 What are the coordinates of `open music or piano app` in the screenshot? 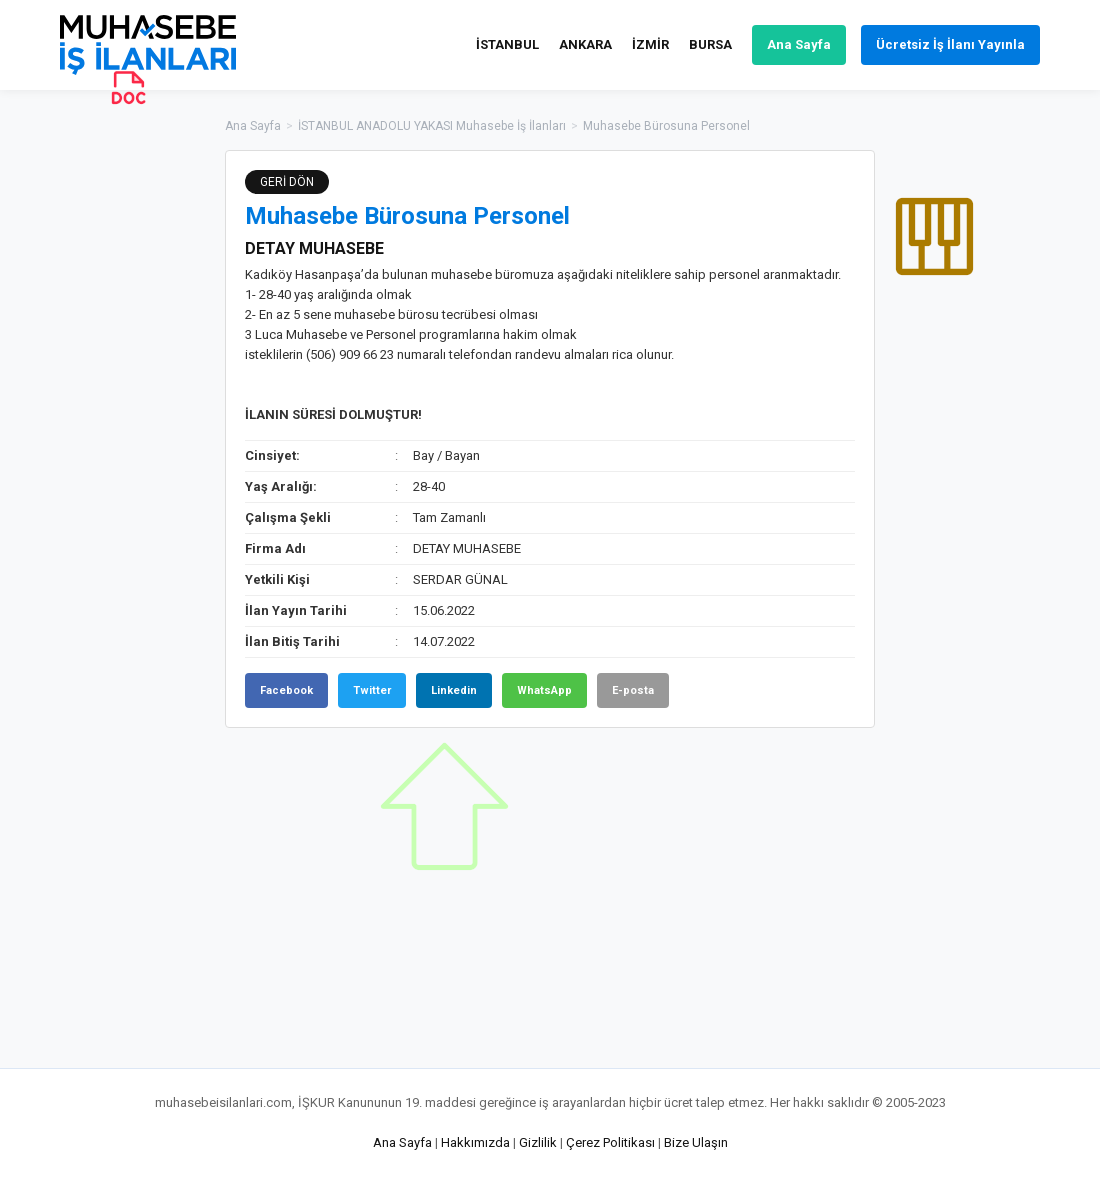 It's located at (934, 236).